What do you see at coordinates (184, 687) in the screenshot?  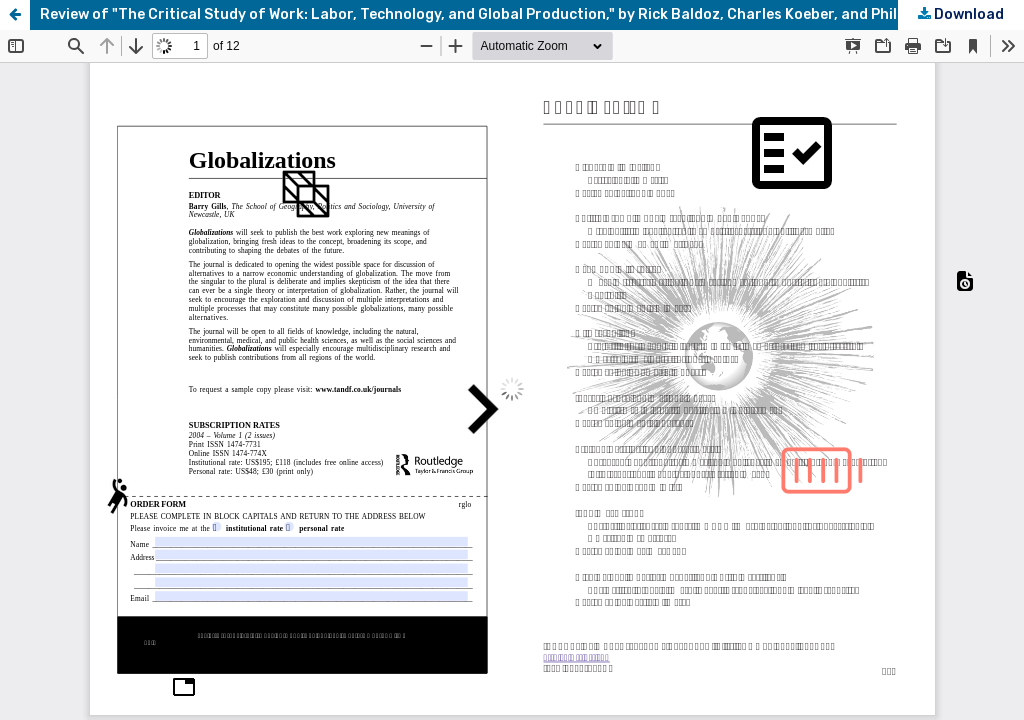 I see `open a new browser tab` at bounding box center [184, 687].